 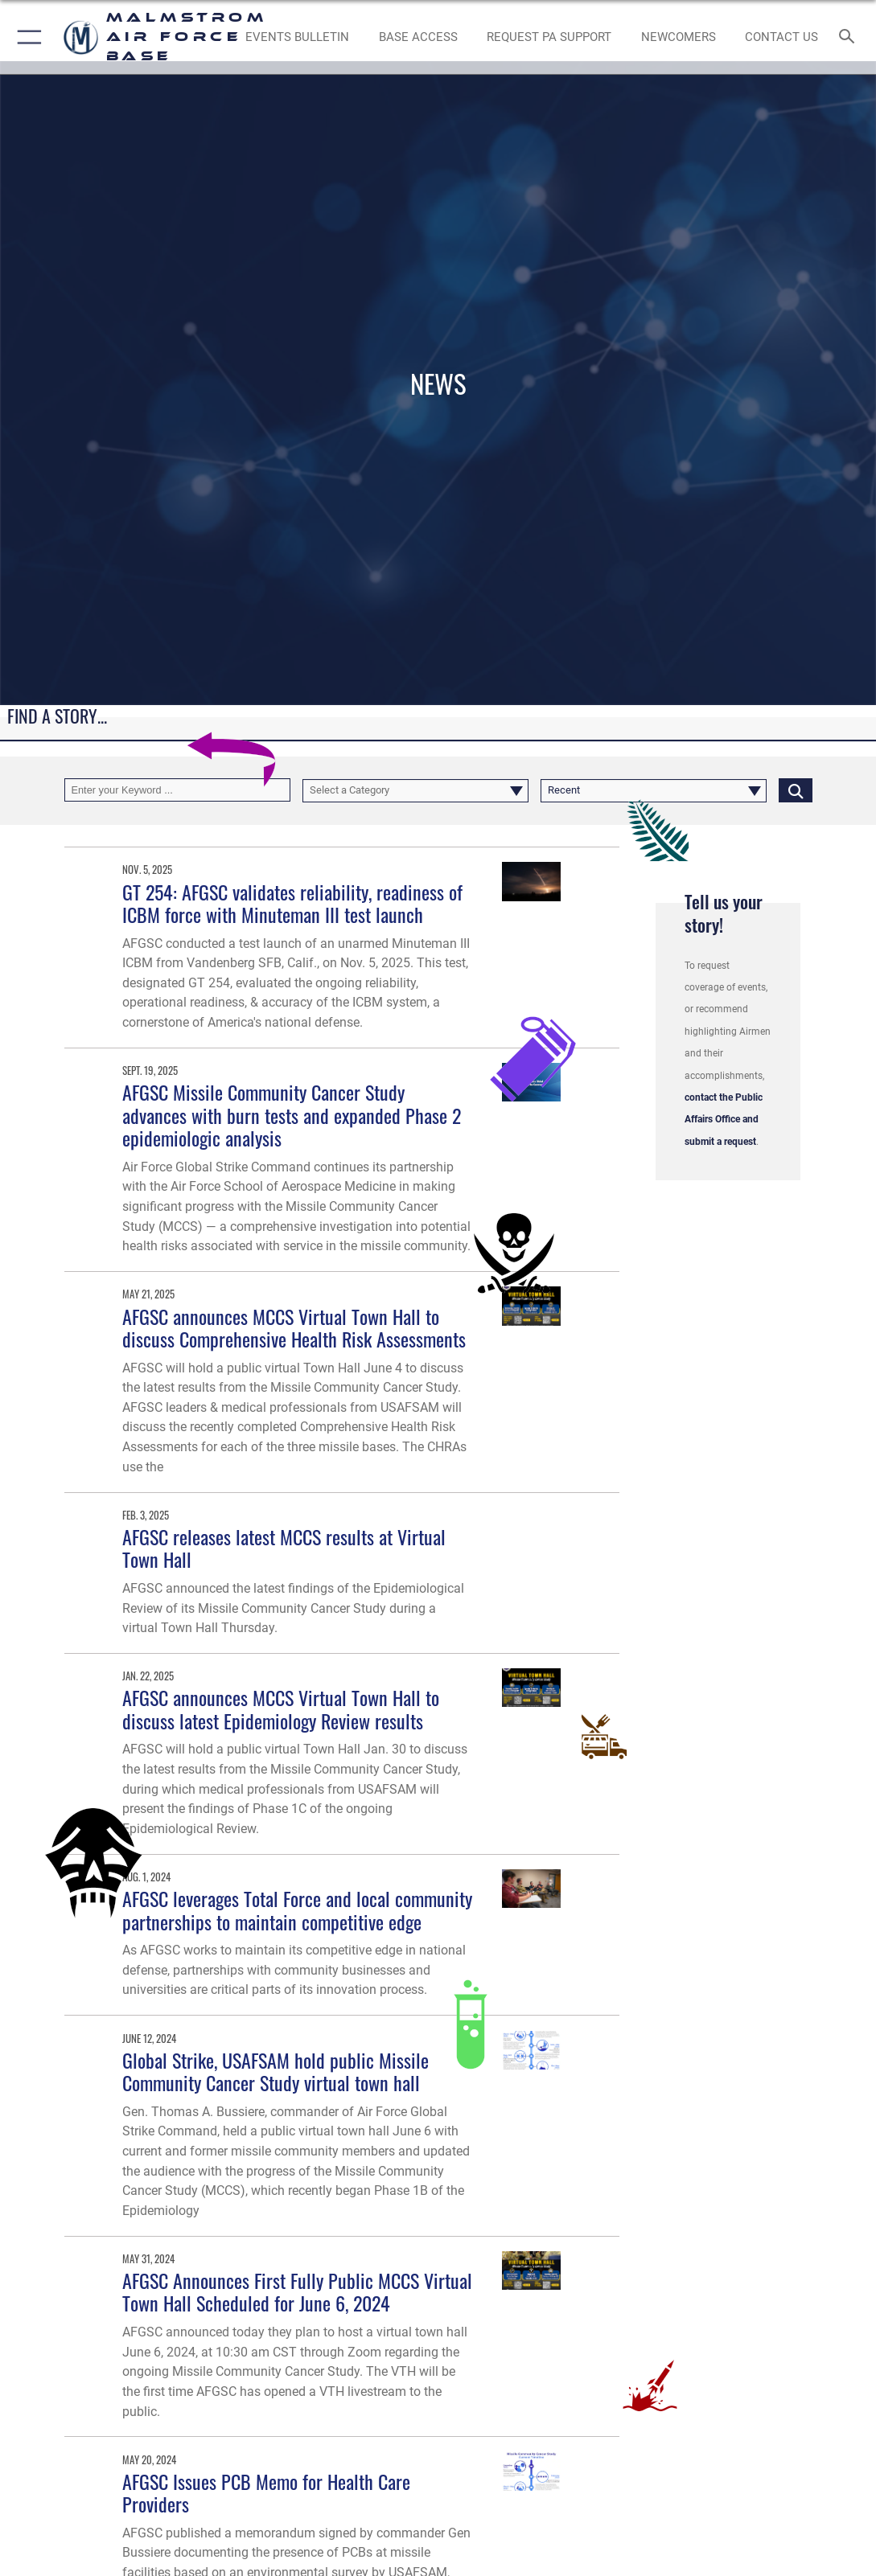 I want to click on find nearby food trucks, so click(x=604, y=1737).